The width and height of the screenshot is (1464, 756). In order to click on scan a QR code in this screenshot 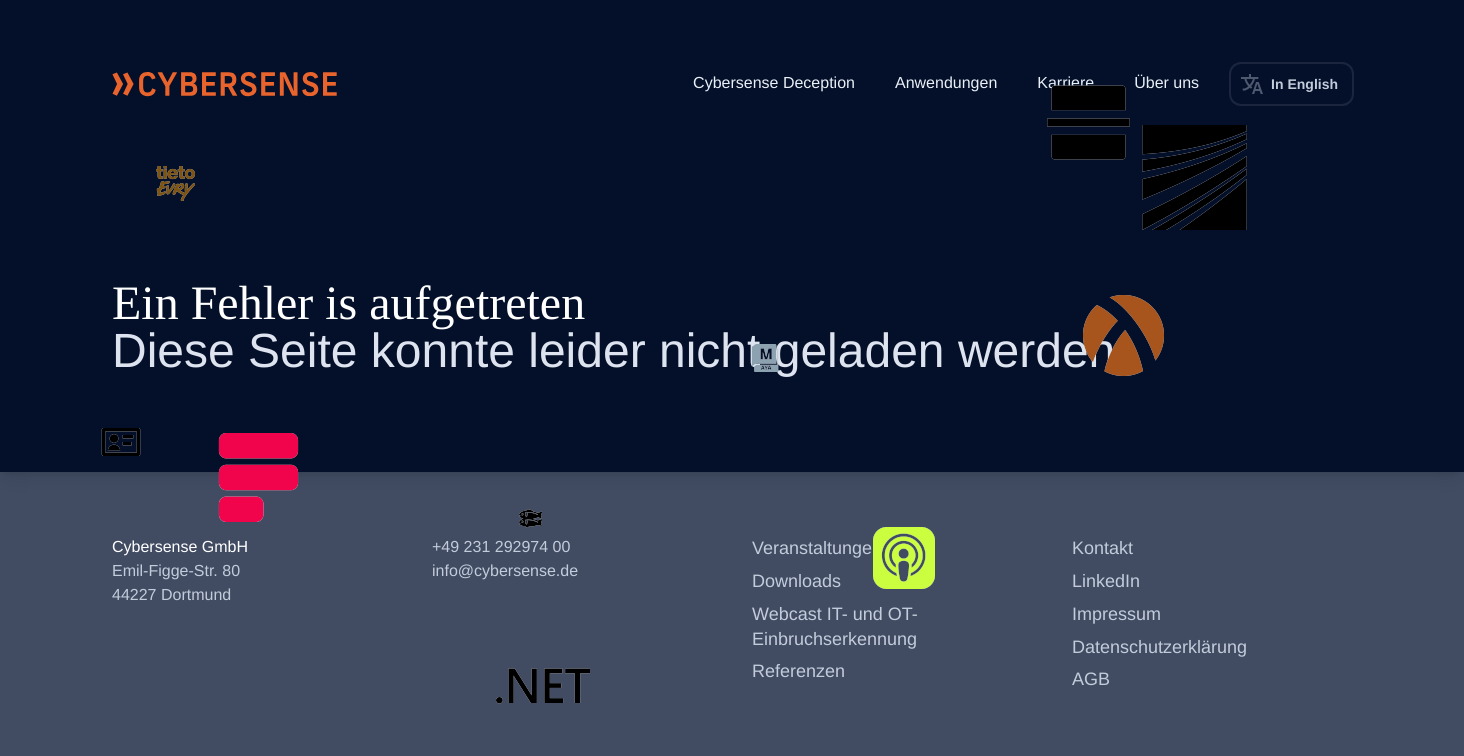, I will do `click(1088, 122)`.